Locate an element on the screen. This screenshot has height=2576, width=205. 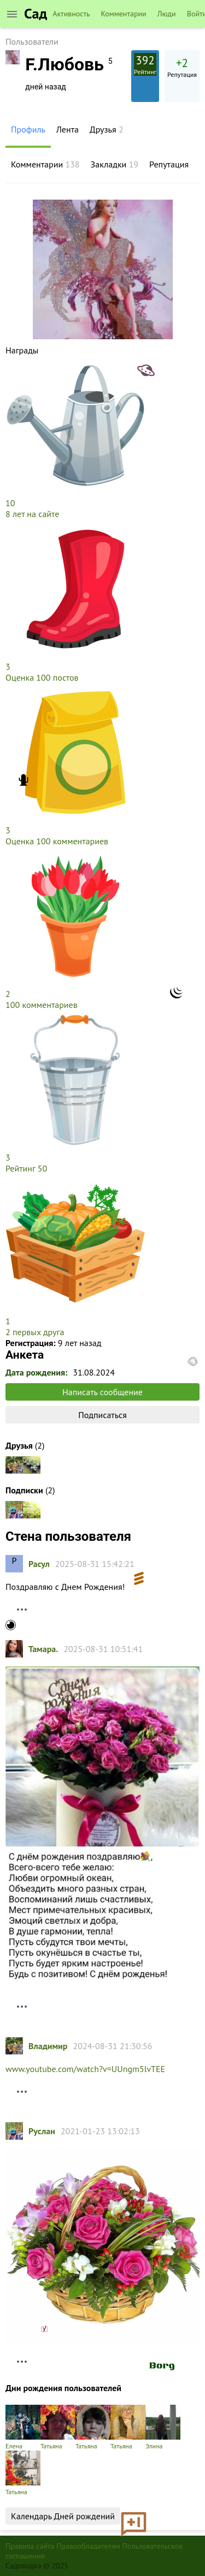
jQuery JavaScript library logo is located at coordinates (176, 992).